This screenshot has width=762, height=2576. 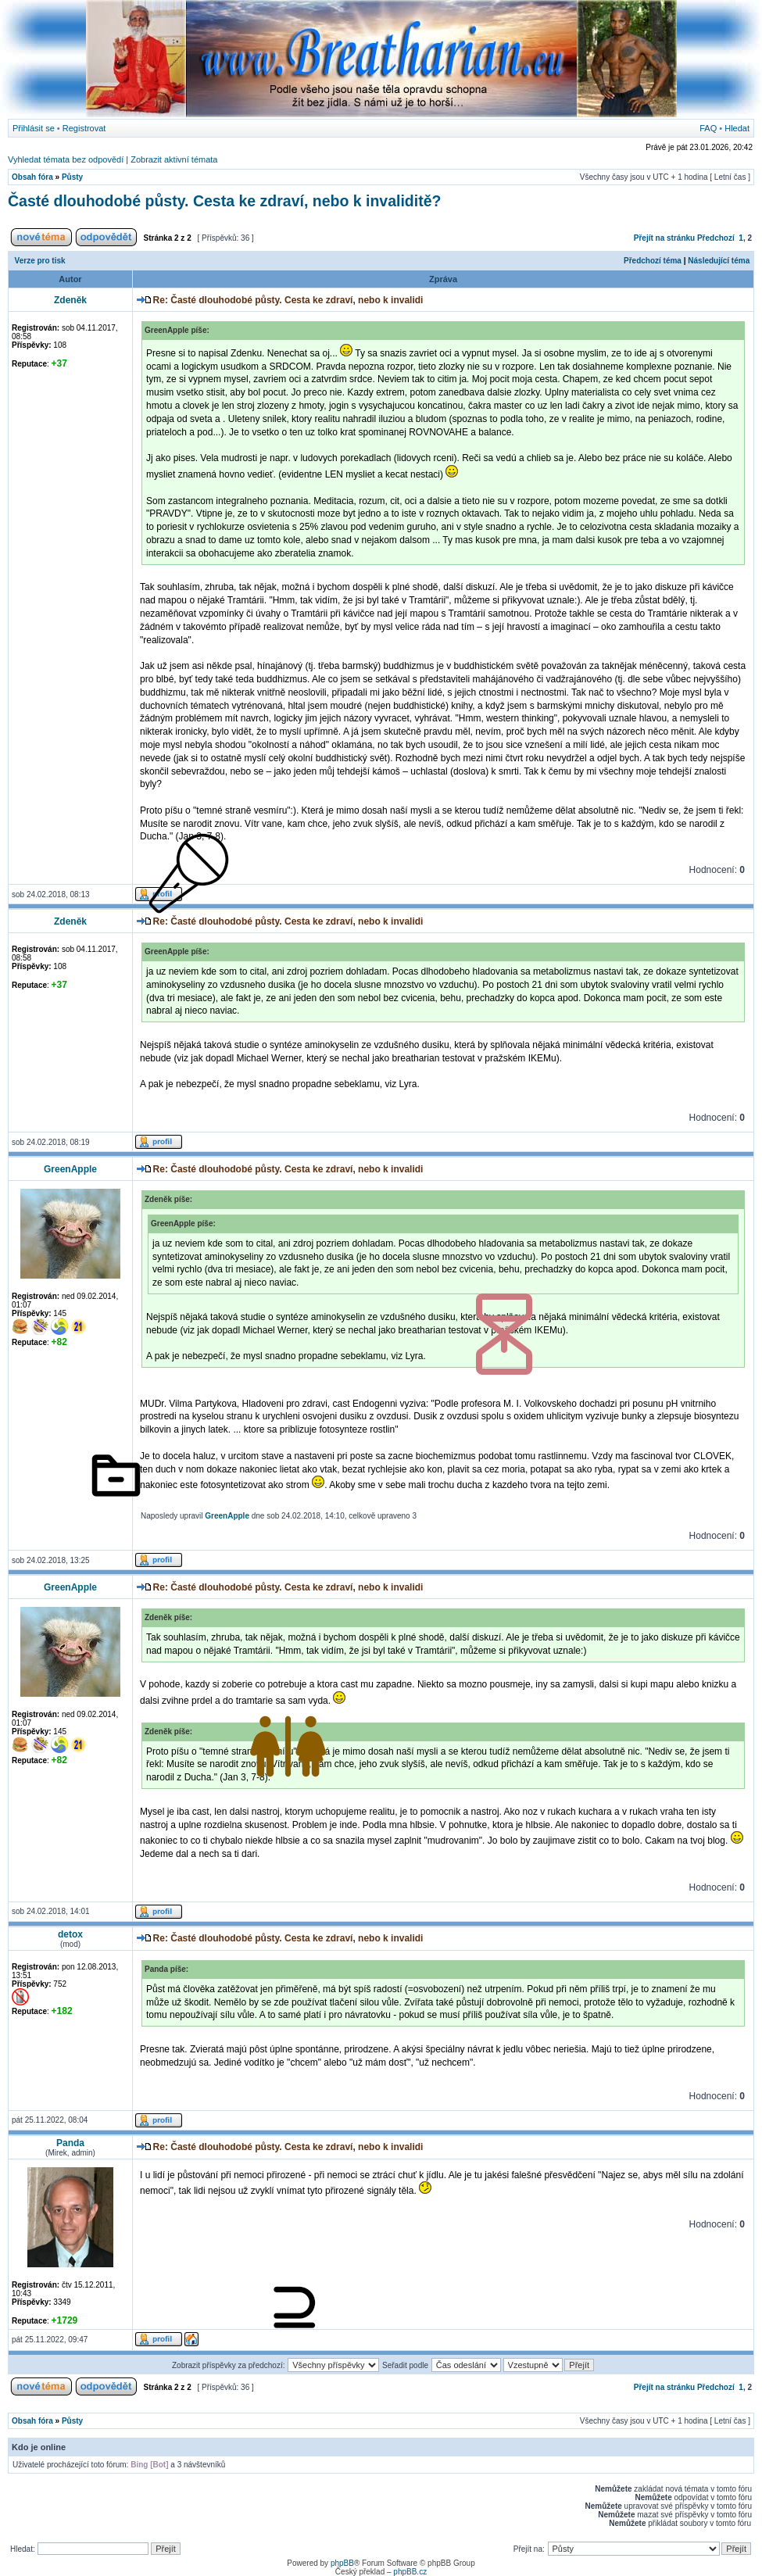 I want to click on indicates a task or process in progress, so click(x=504, y=1334).